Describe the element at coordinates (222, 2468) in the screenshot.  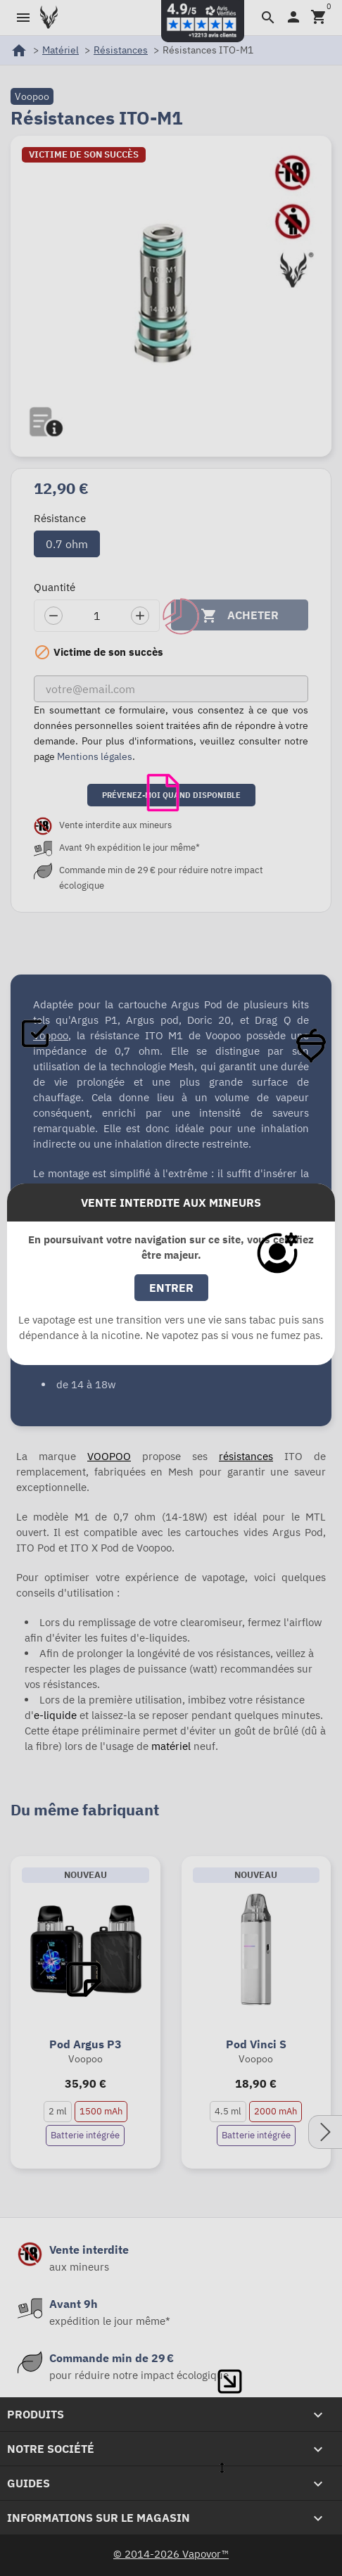
I see `adjust height or vertical size` at that location.